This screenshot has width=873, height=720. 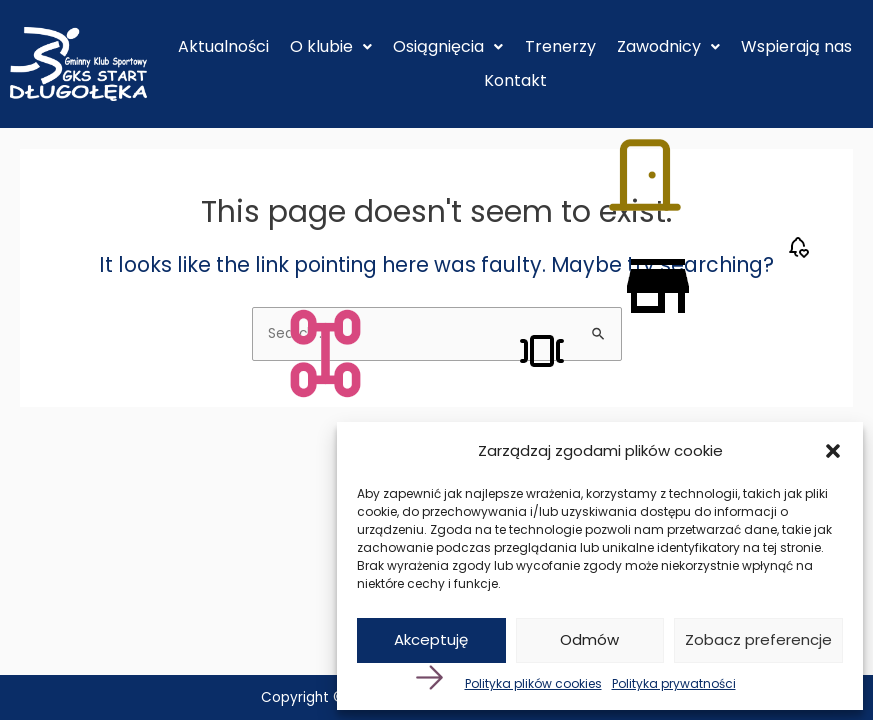 I want to click on exit or log out of the application, so click(x=645, y=175).